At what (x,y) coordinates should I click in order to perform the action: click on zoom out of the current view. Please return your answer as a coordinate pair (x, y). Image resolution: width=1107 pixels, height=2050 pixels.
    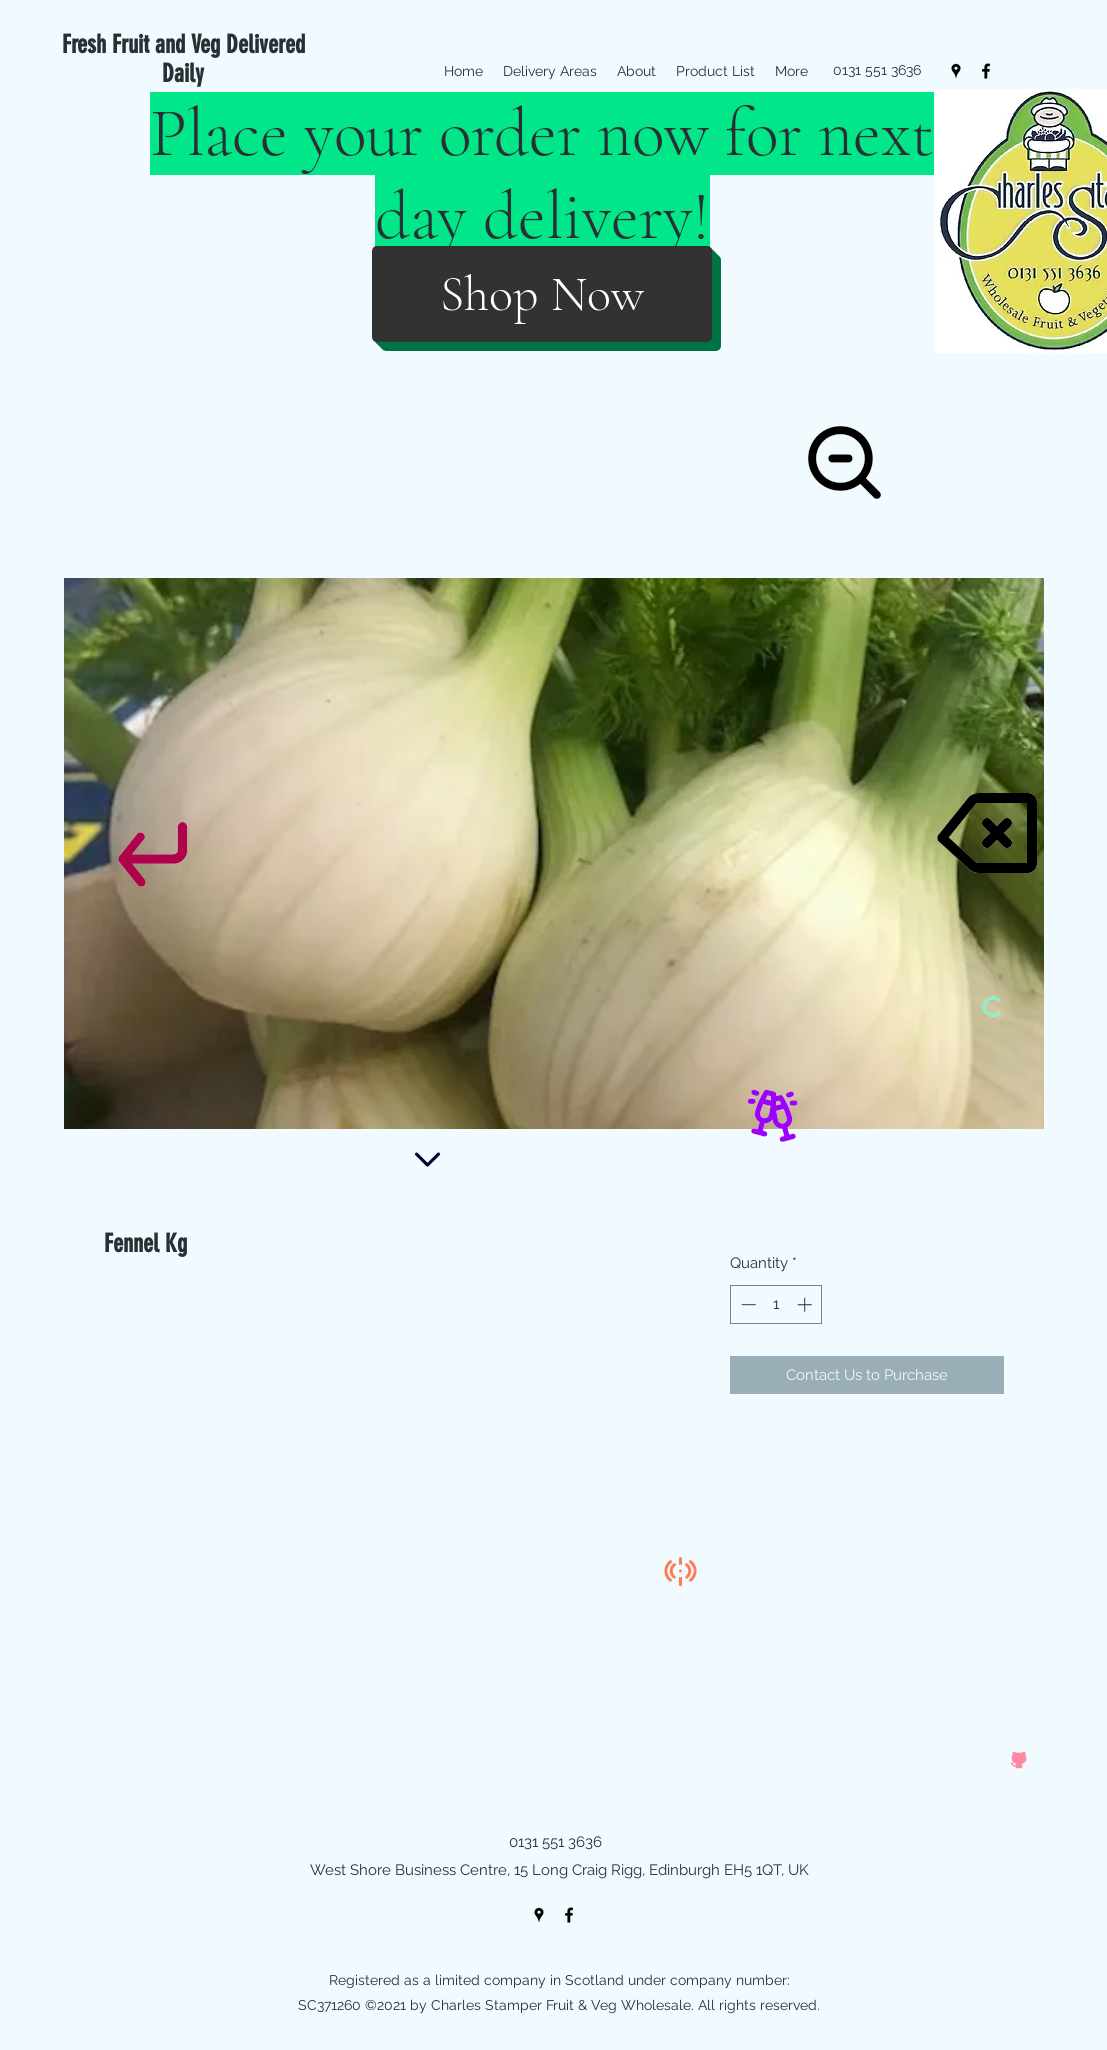
    Looking at the image, I should click on (844, 462).